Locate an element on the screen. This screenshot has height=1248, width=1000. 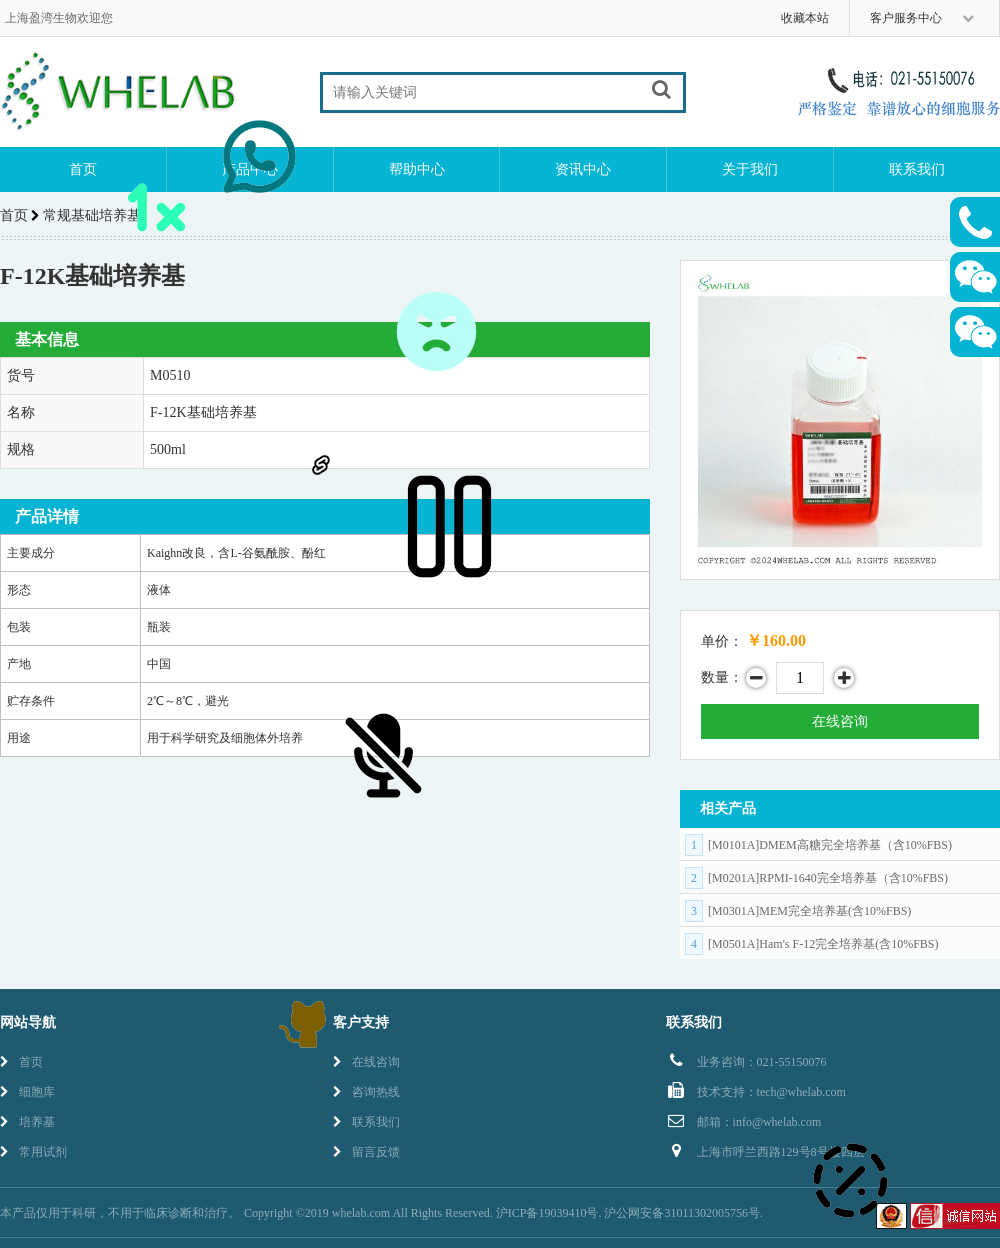
select angry mood or emotion is located at coordinates (436, 331).